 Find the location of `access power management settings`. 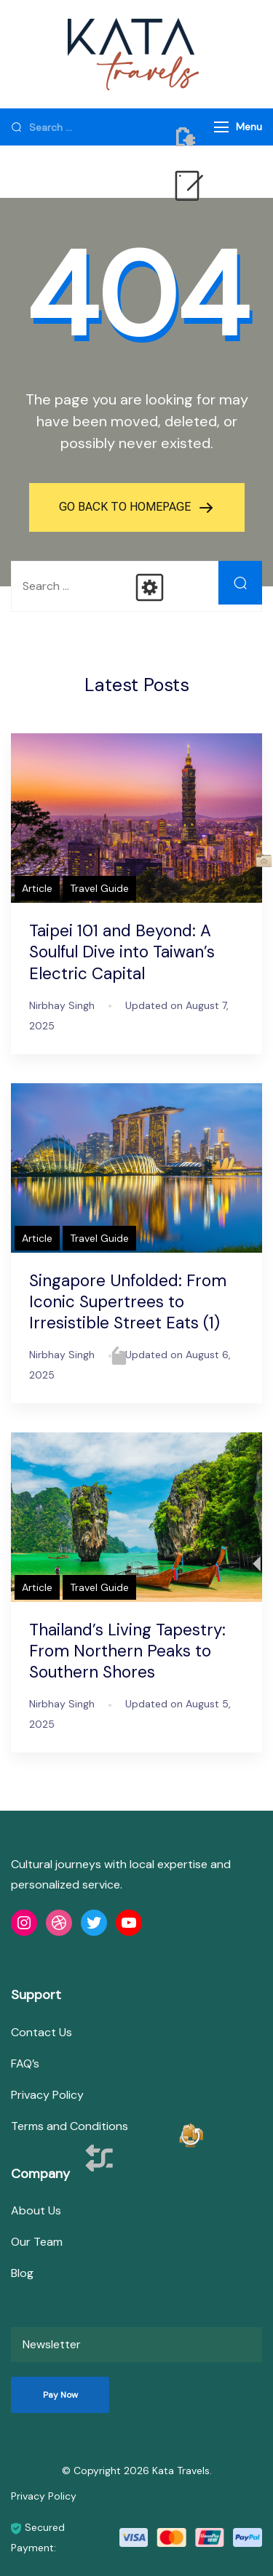

access power management settings is located at coordinates (186, 137).